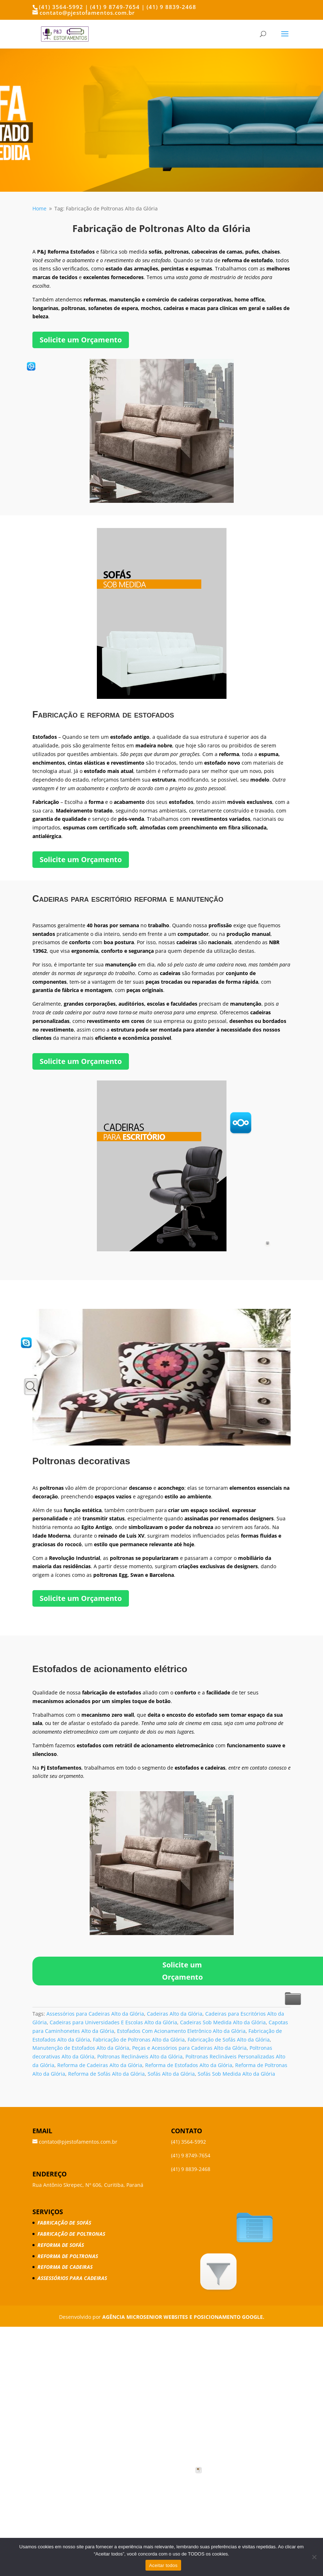  Describe the element at coordinates (241, 1123) in the screenshot. I see `open ownCloud file sync and sharing app` at that location.